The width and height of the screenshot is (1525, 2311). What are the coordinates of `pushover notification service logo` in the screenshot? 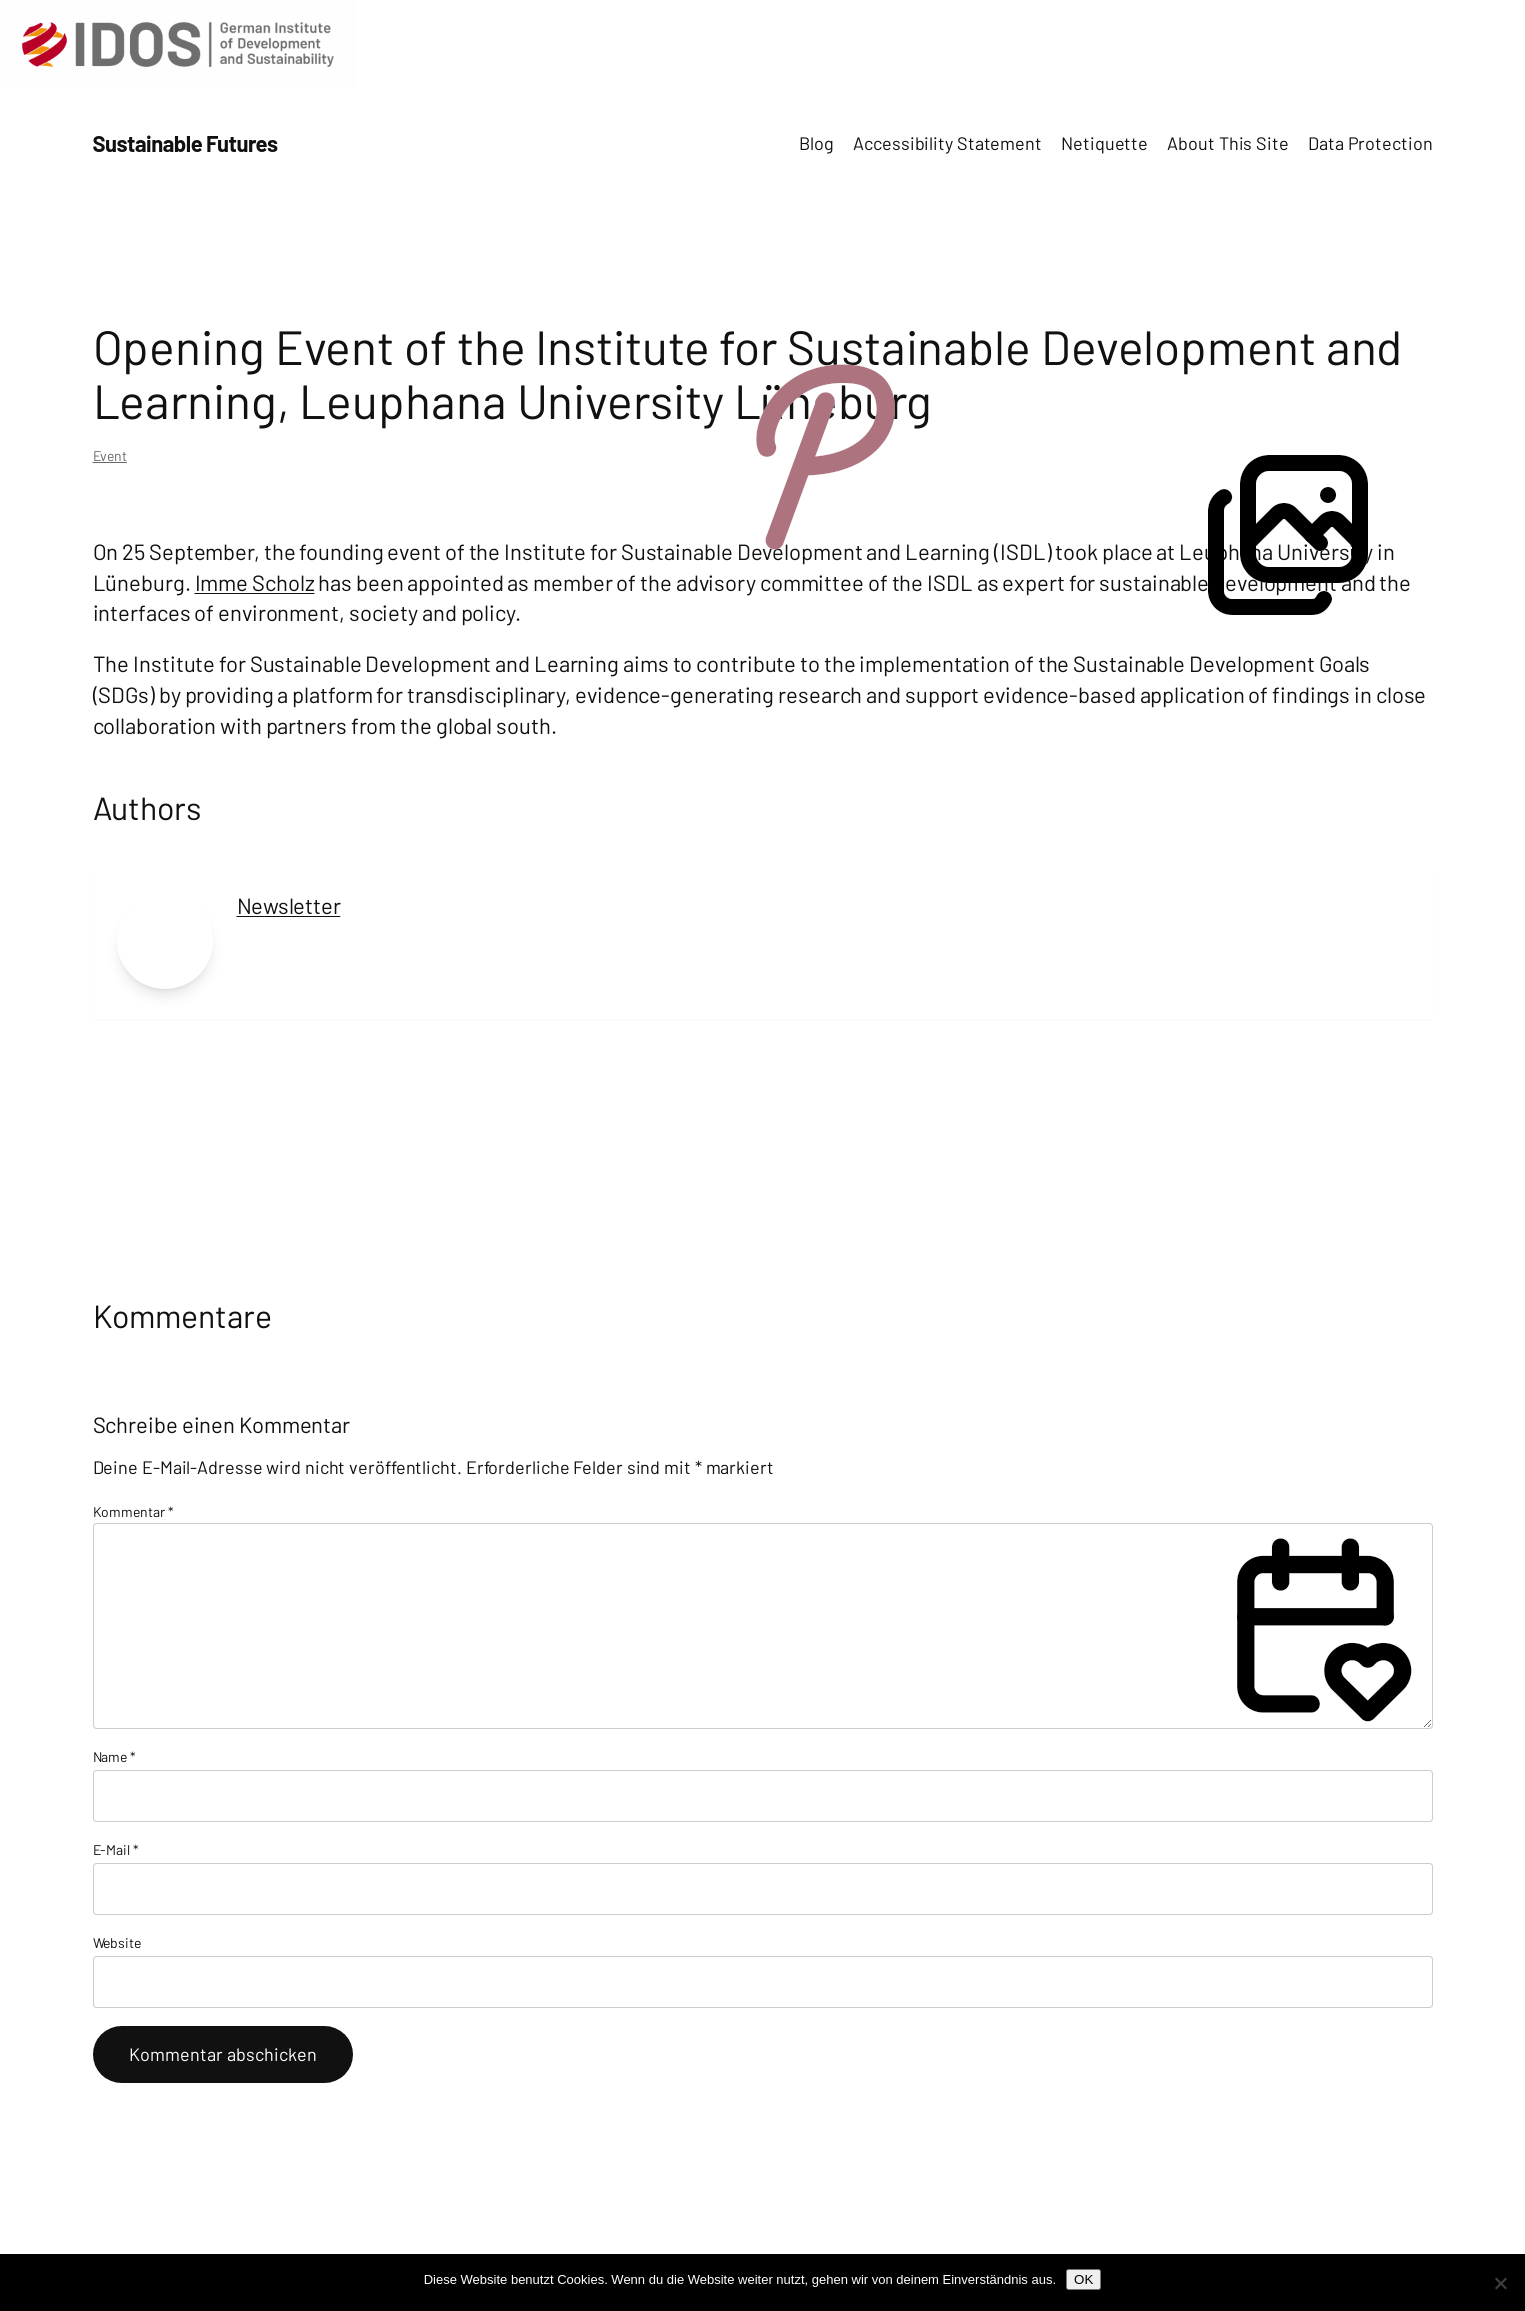 It's located at (821, 457).